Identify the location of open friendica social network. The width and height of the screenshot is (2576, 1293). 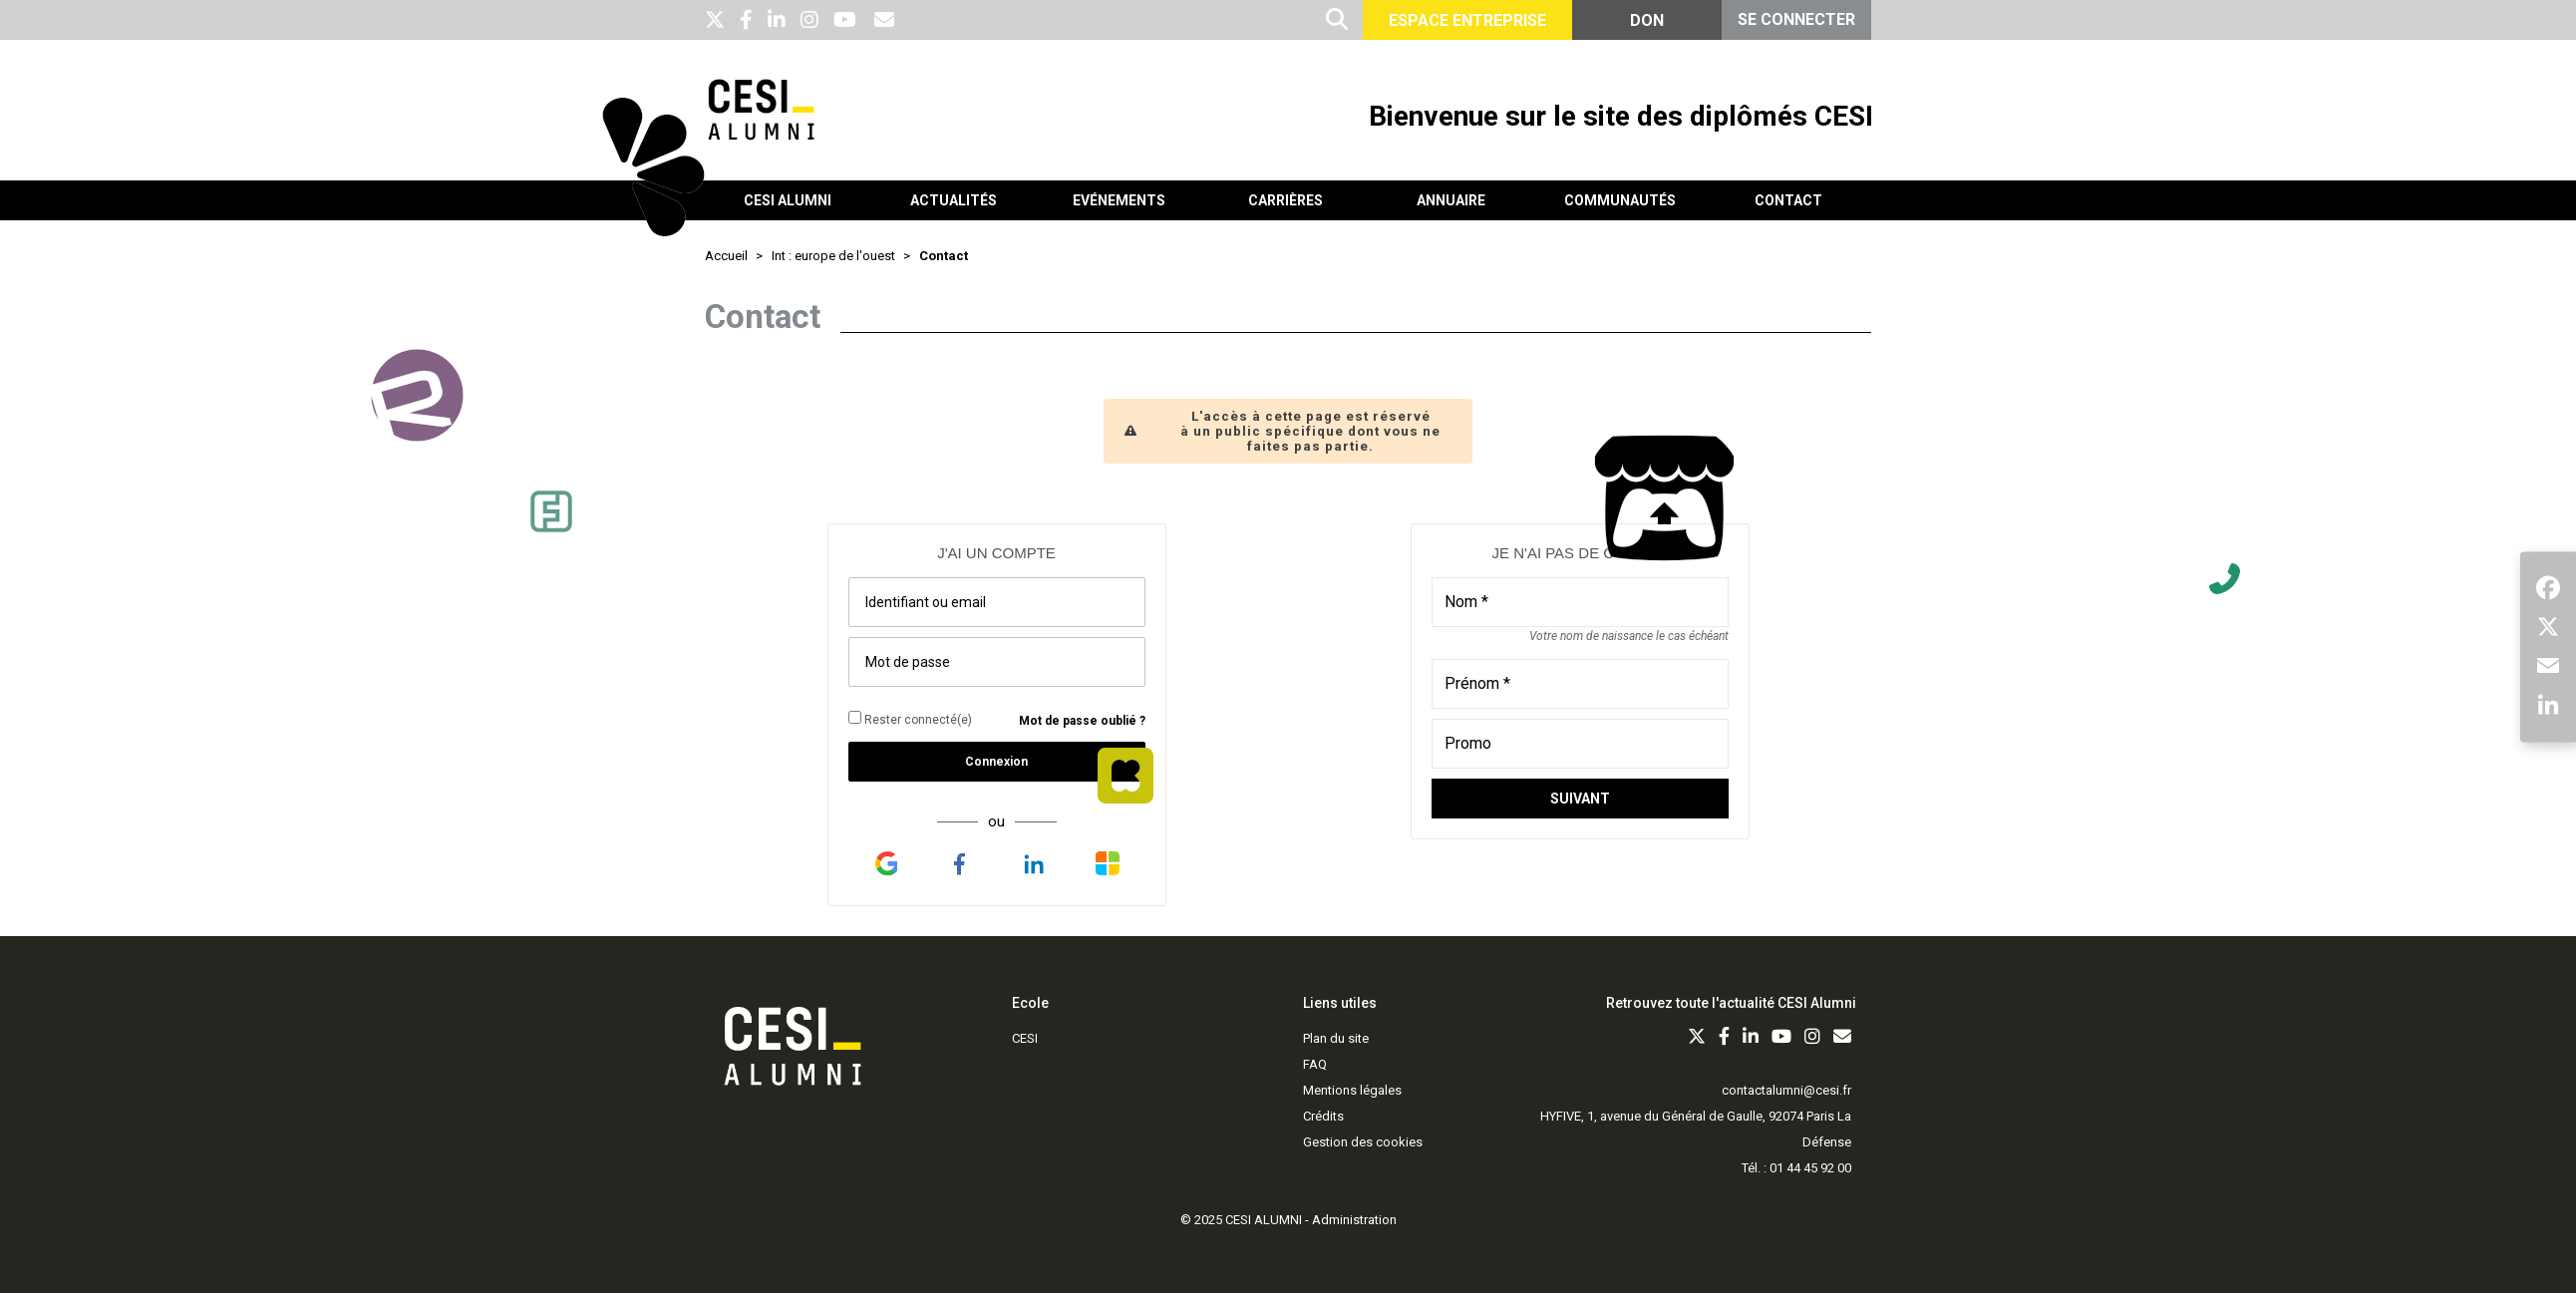
(551, 511).